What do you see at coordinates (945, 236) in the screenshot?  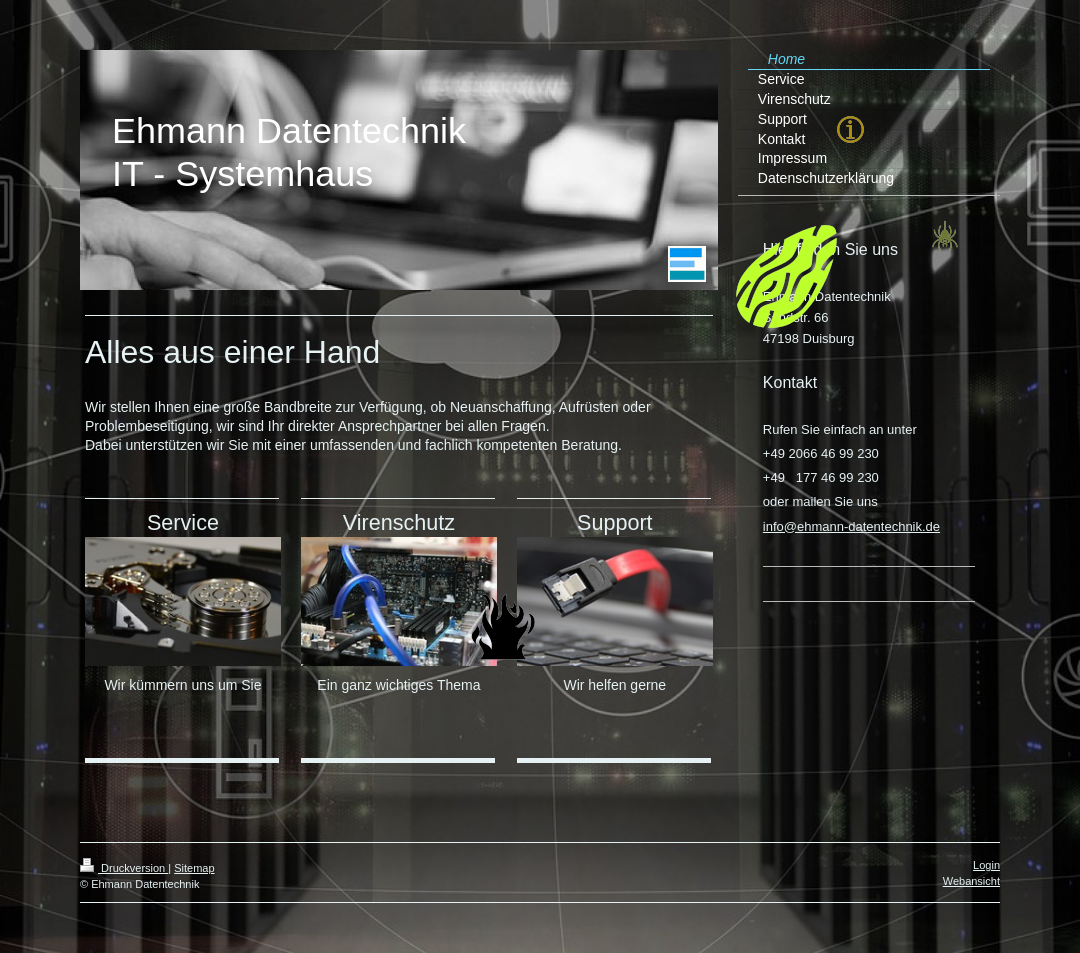 I see `indicates a spooky or halloween-themed game element` at bounding box center [945, 236].